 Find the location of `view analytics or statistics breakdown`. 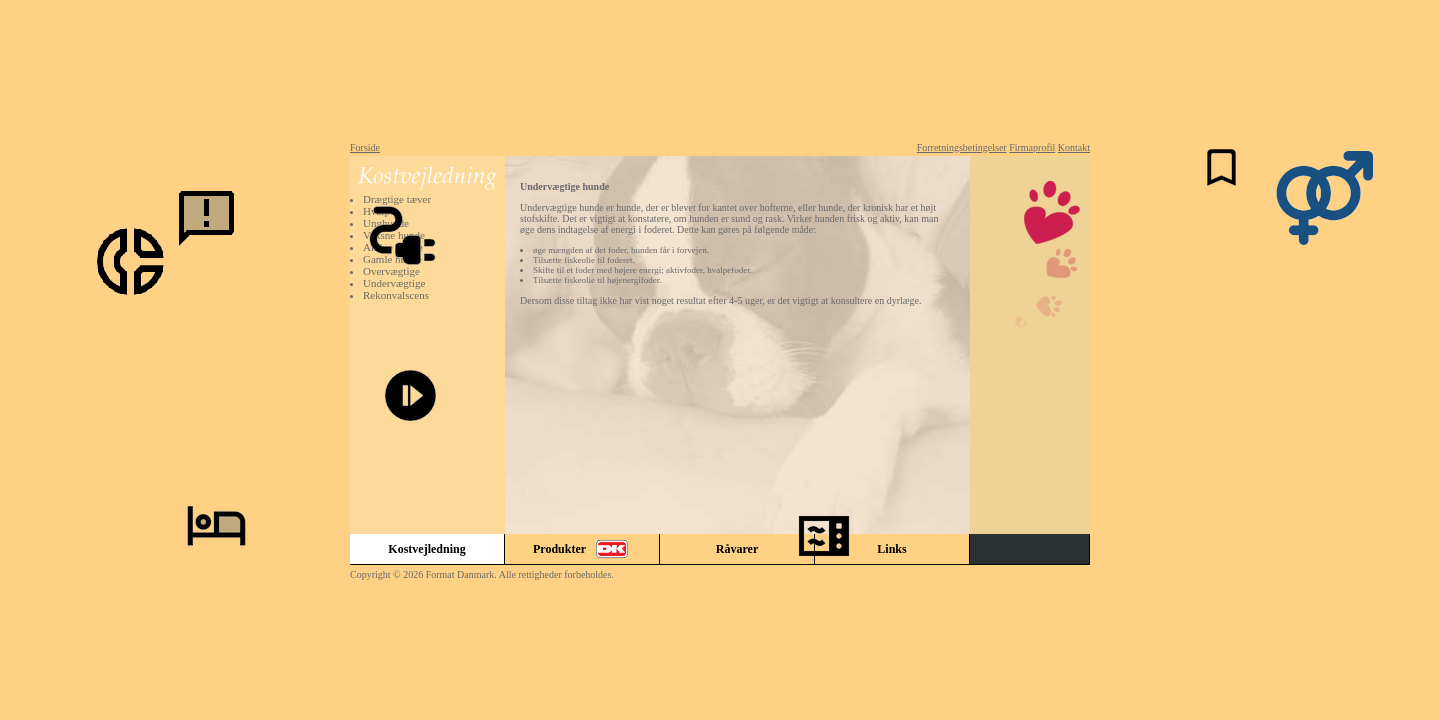

view analytics or statistics breakdown is located at coordinates (130, 261).